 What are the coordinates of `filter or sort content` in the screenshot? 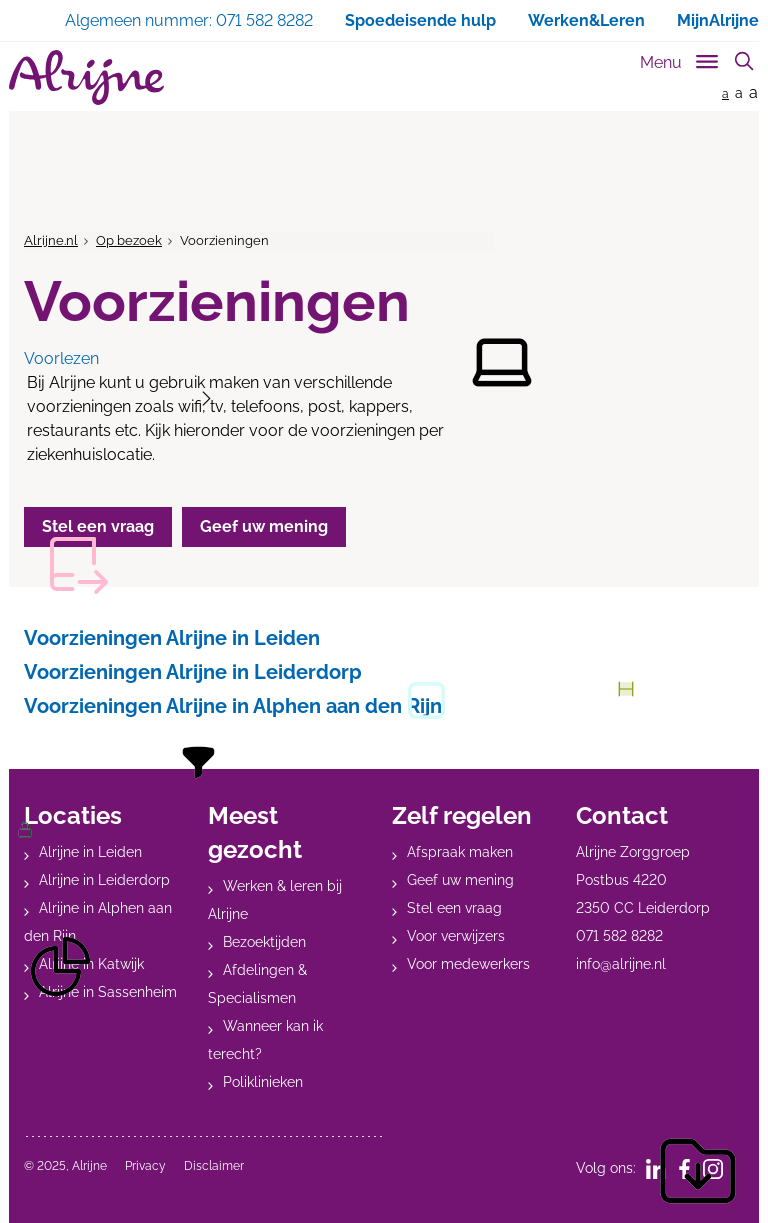 It's located at (198, 762).